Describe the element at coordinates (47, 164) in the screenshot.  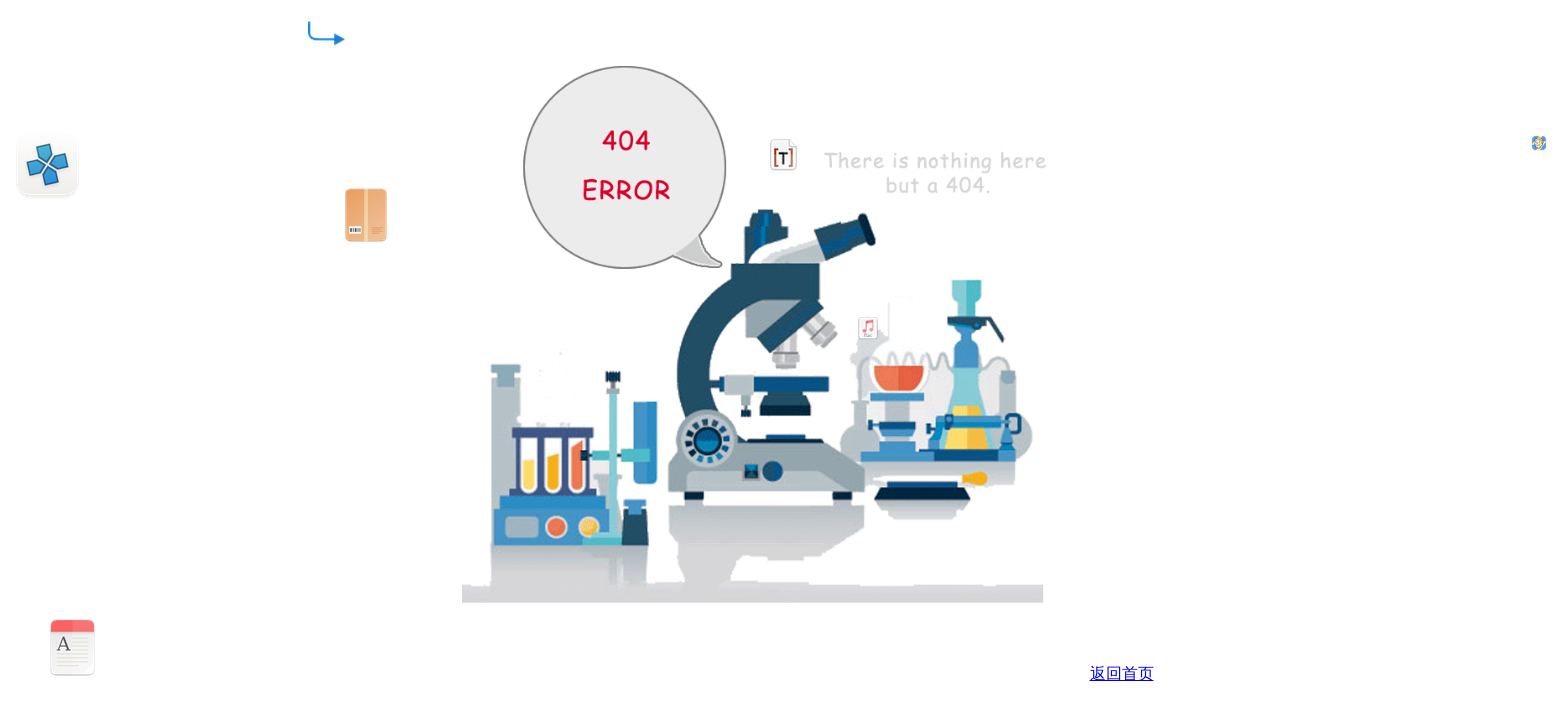
I see `launch ppsspp psp emulator` at that location.